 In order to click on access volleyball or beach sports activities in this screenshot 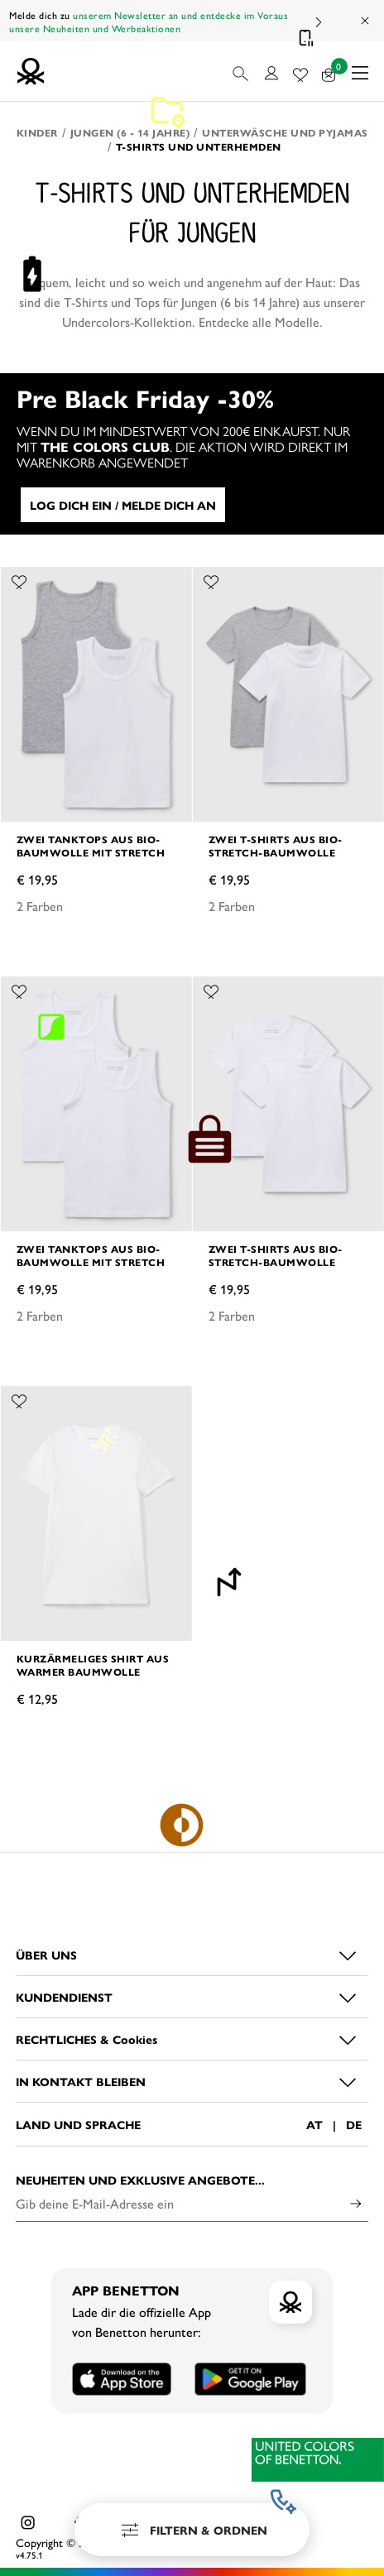, I will do `click(104, 1440)`.